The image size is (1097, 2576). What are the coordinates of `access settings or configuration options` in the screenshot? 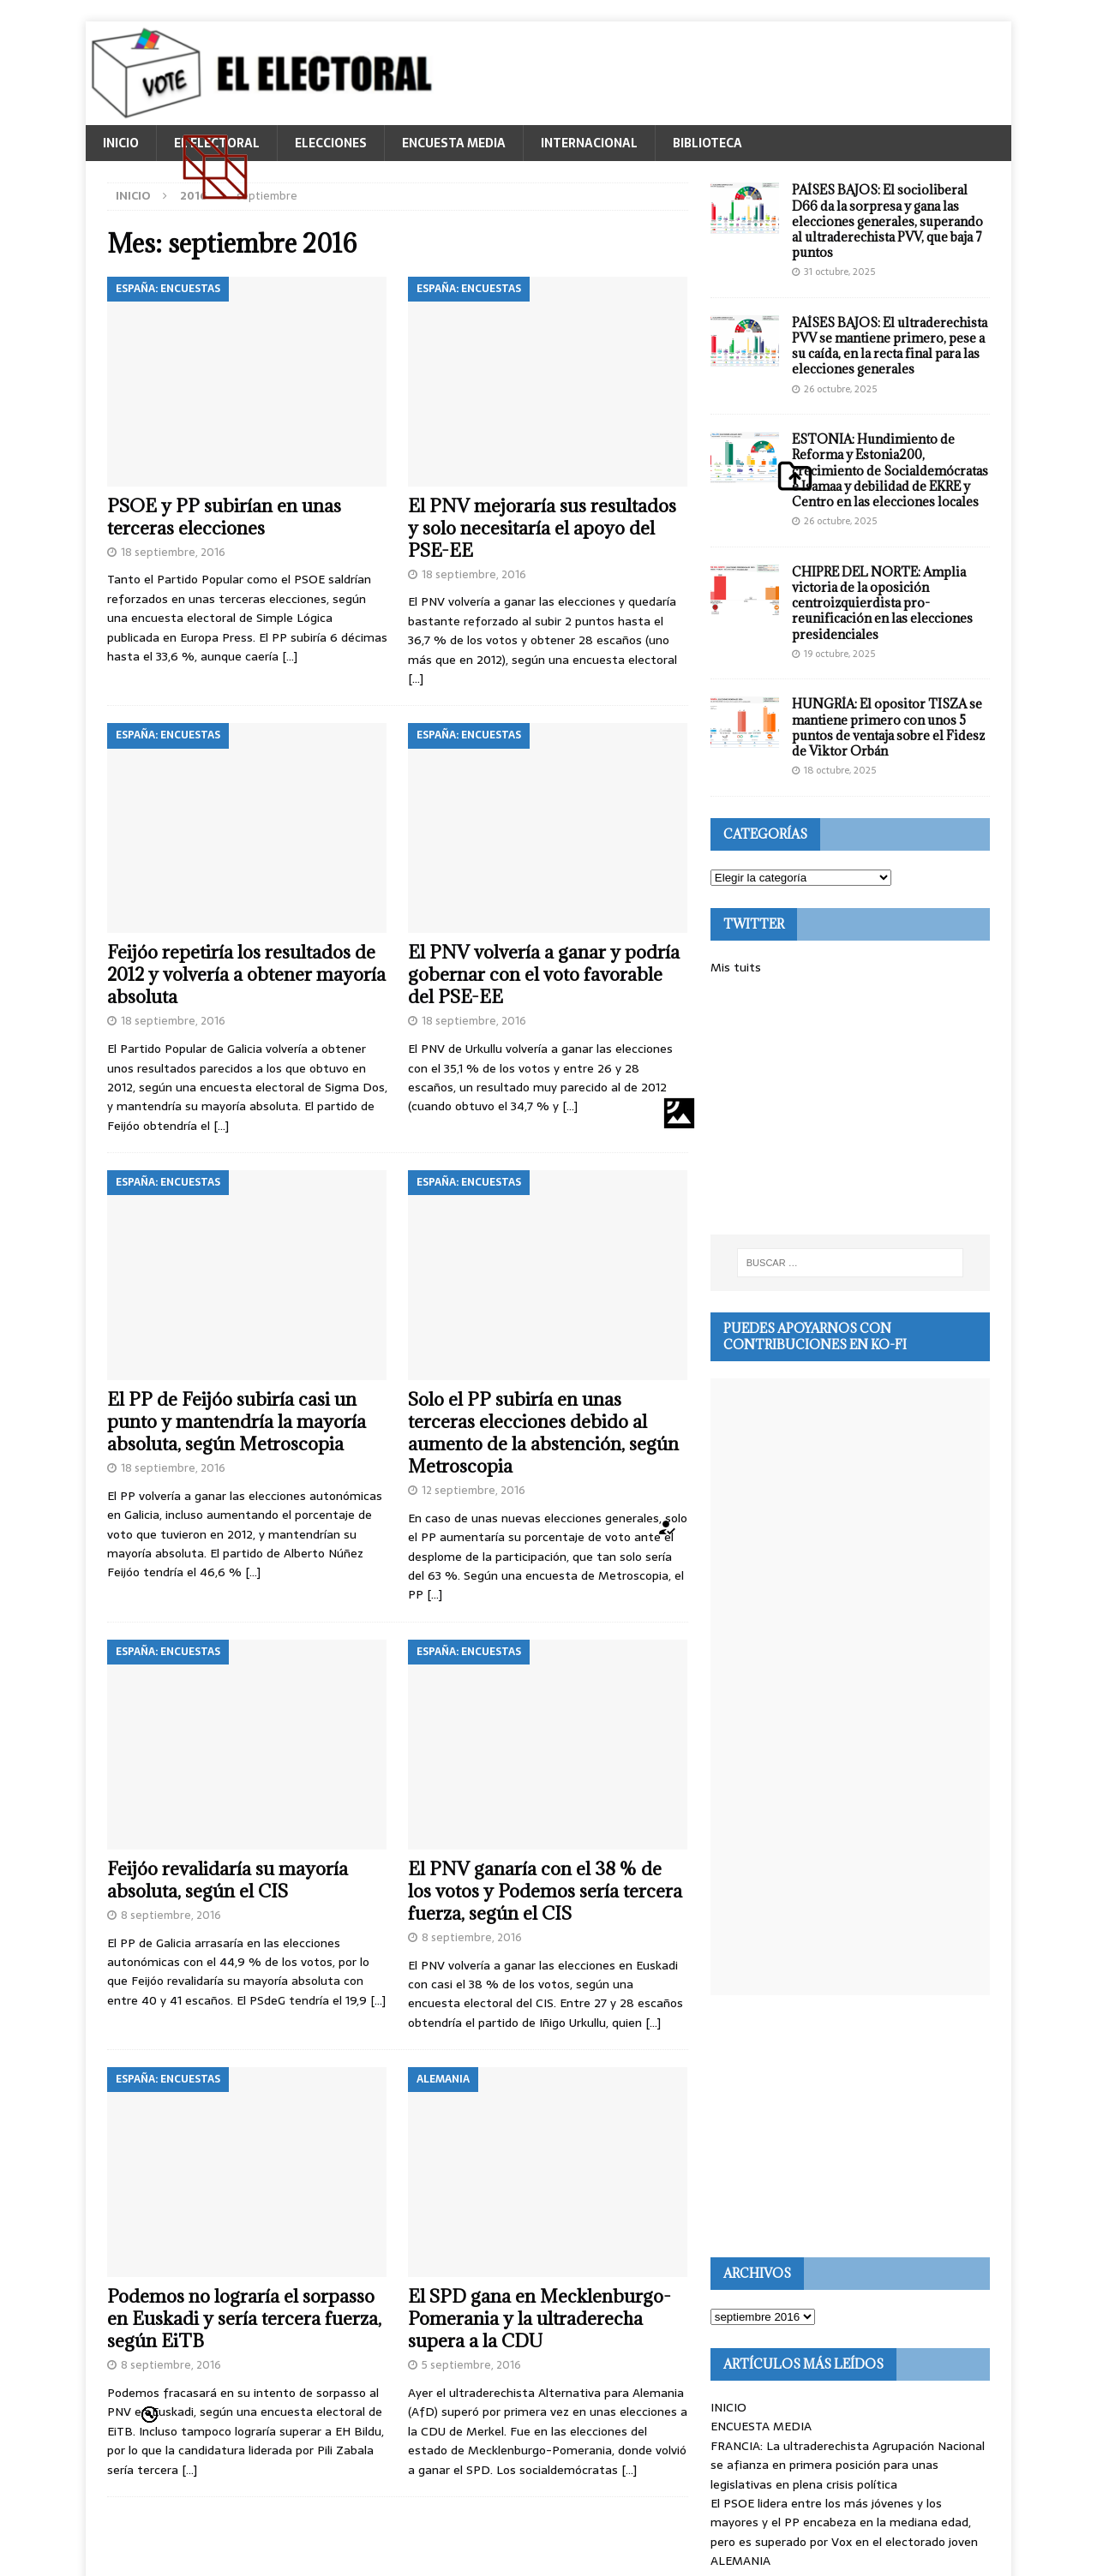 It's located at (149, 2414).